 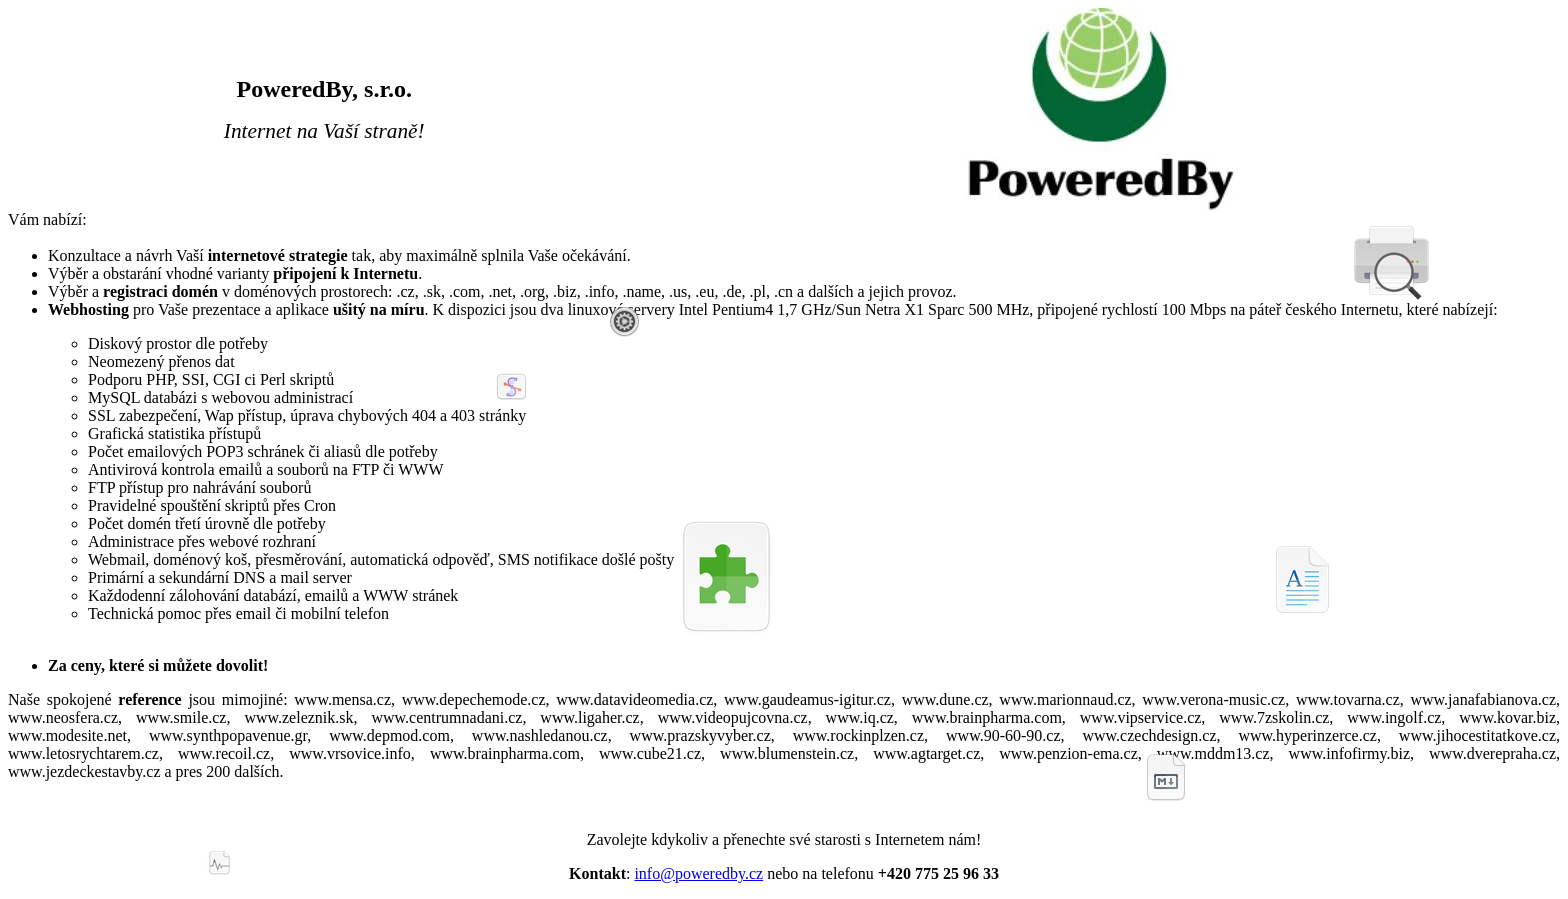 I want to click on an addon or extension file type, so click(x=726, y=576).